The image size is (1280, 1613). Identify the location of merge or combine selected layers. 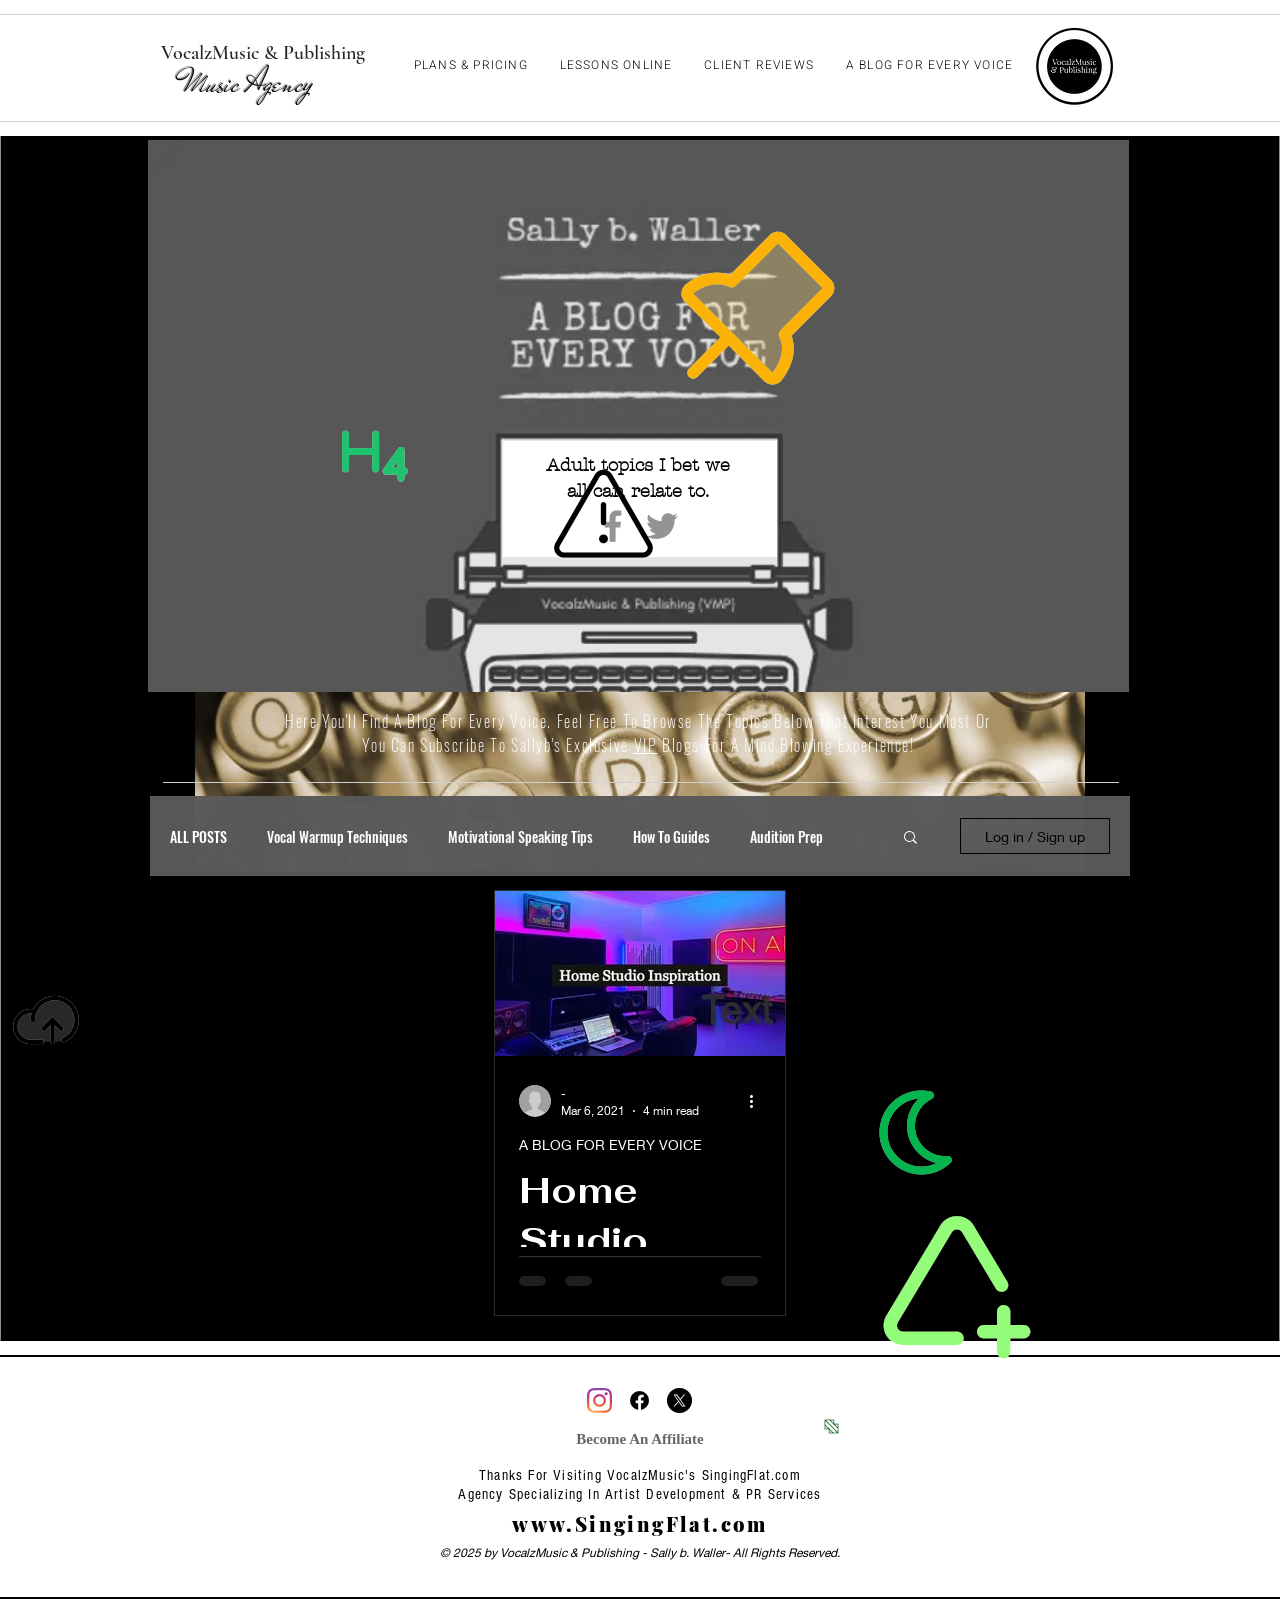
(831, 1426).